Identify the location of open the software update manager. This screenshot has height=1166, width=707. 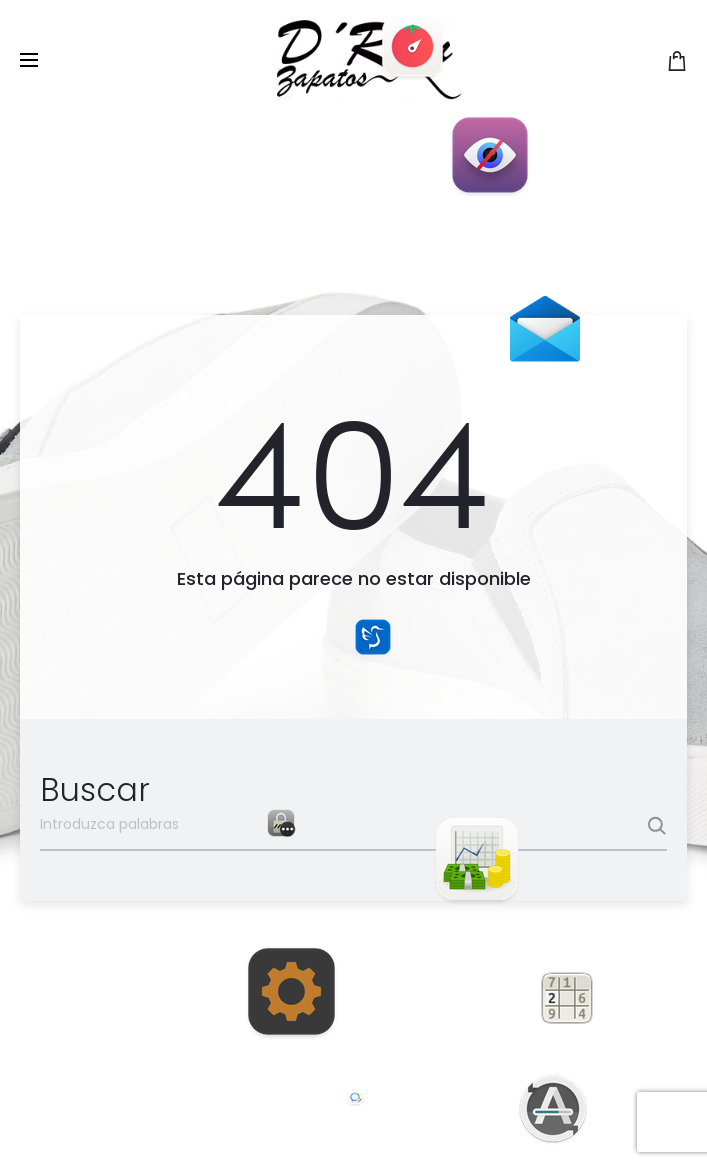
(553, 1109).